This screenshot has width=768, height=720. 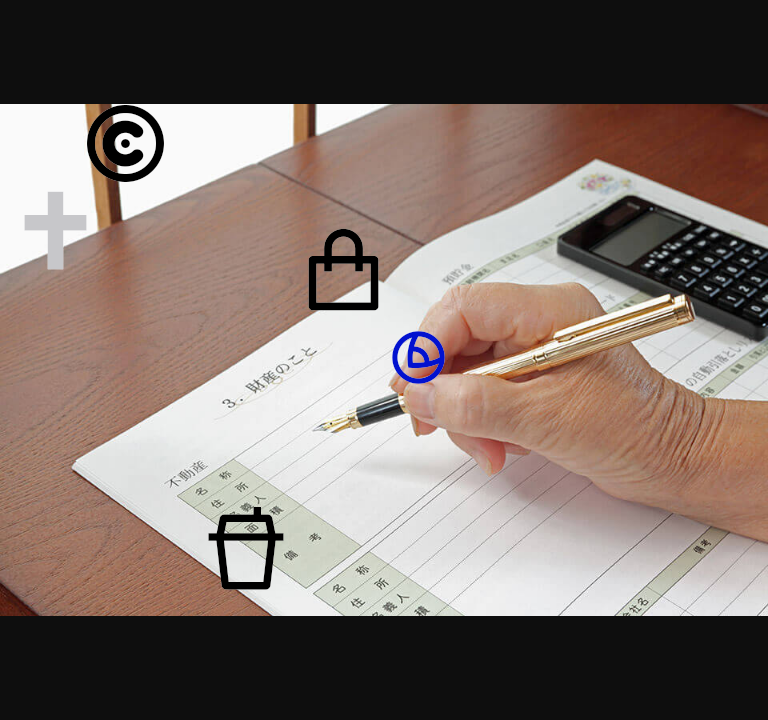 What do you see at coordinates (418, 357) in the screenshot?
I see `CoreOS logo` at bounding box center [418, 357].